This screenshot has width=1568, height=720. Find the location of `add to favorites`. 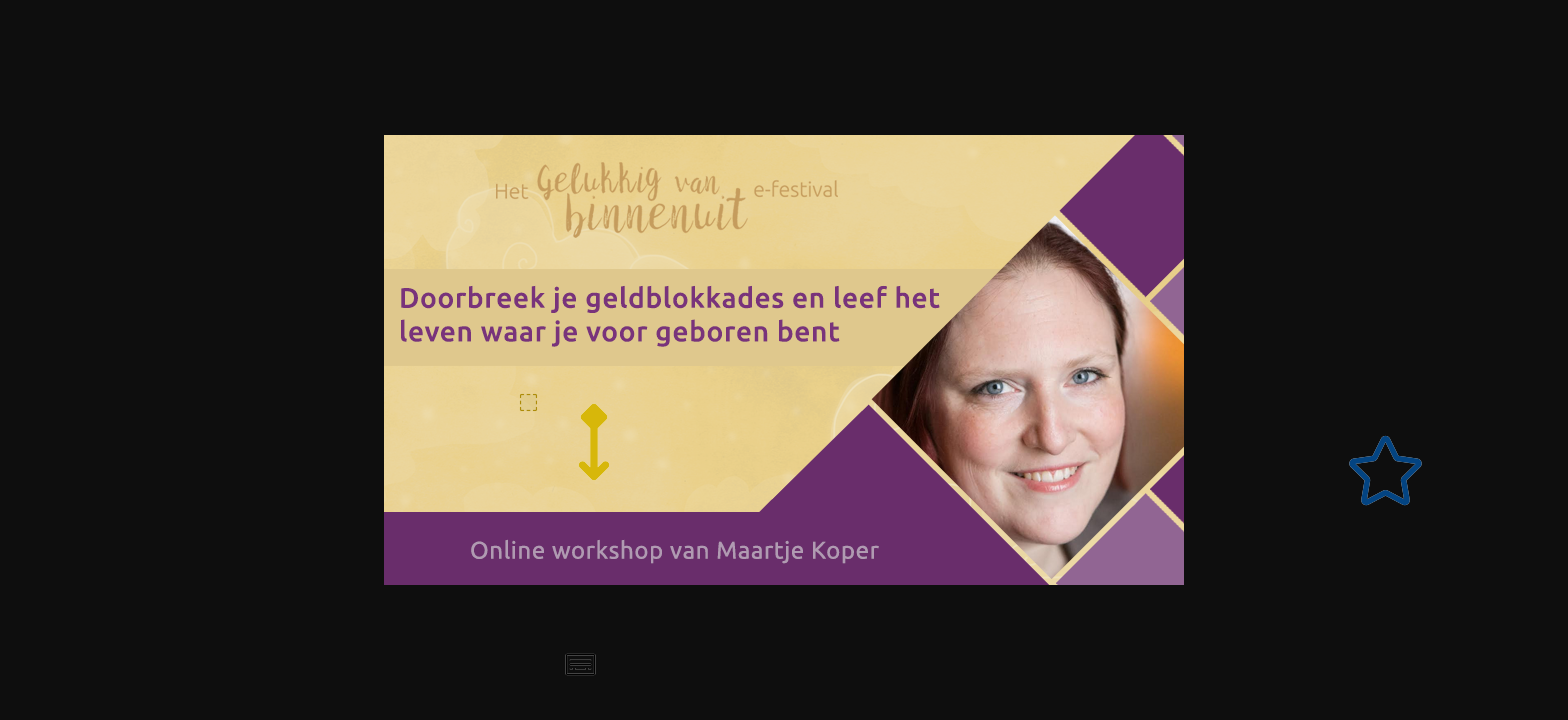

add to favorites is located at coordinates (1385, 471).